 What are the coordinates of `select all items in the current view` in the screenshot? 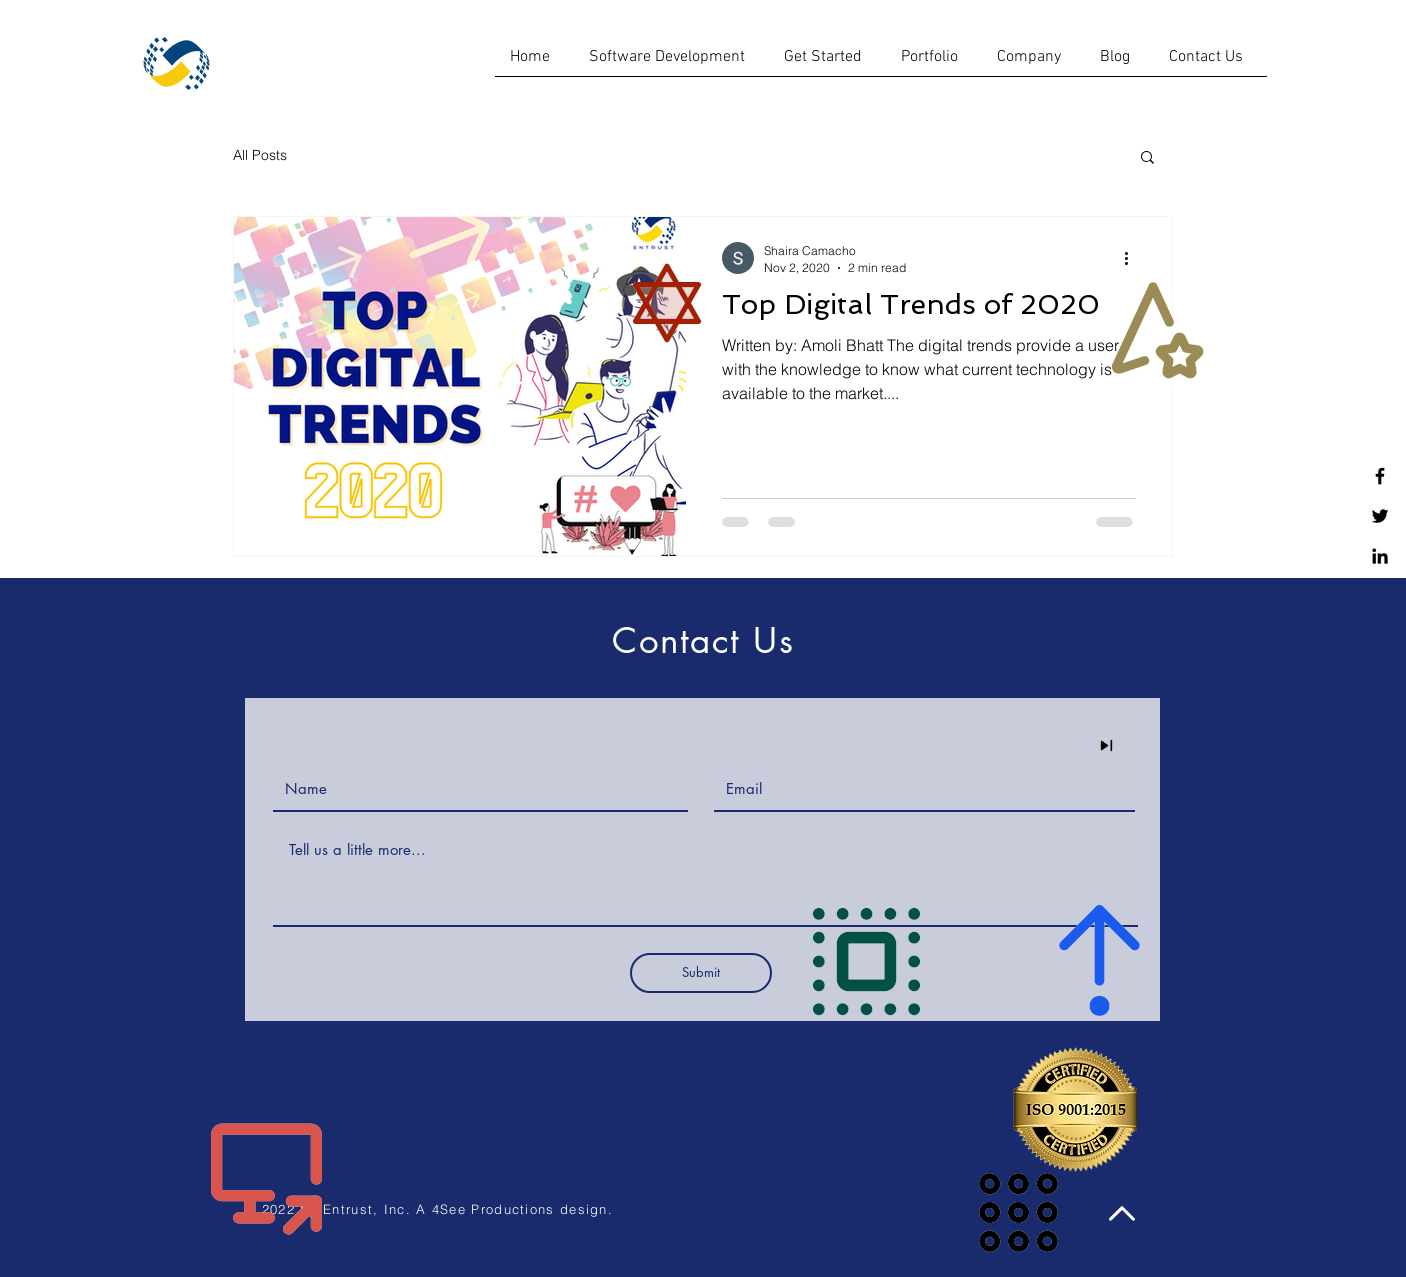 It's located at (866, 961).